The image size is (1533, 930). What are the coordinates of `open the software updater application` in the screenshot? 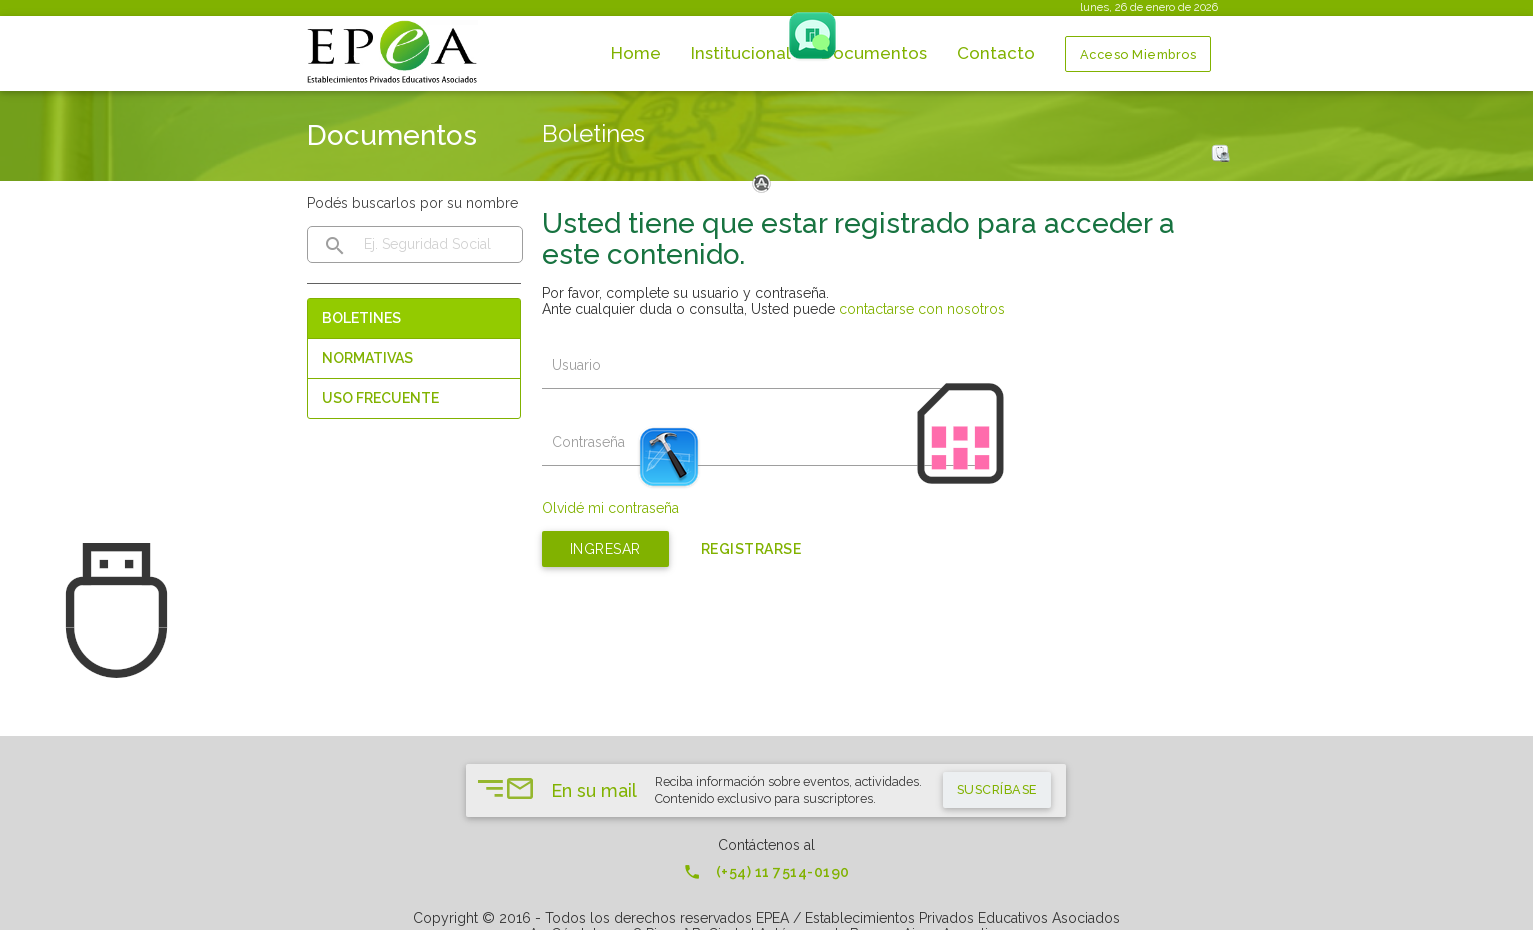 It's located at (761, 183).